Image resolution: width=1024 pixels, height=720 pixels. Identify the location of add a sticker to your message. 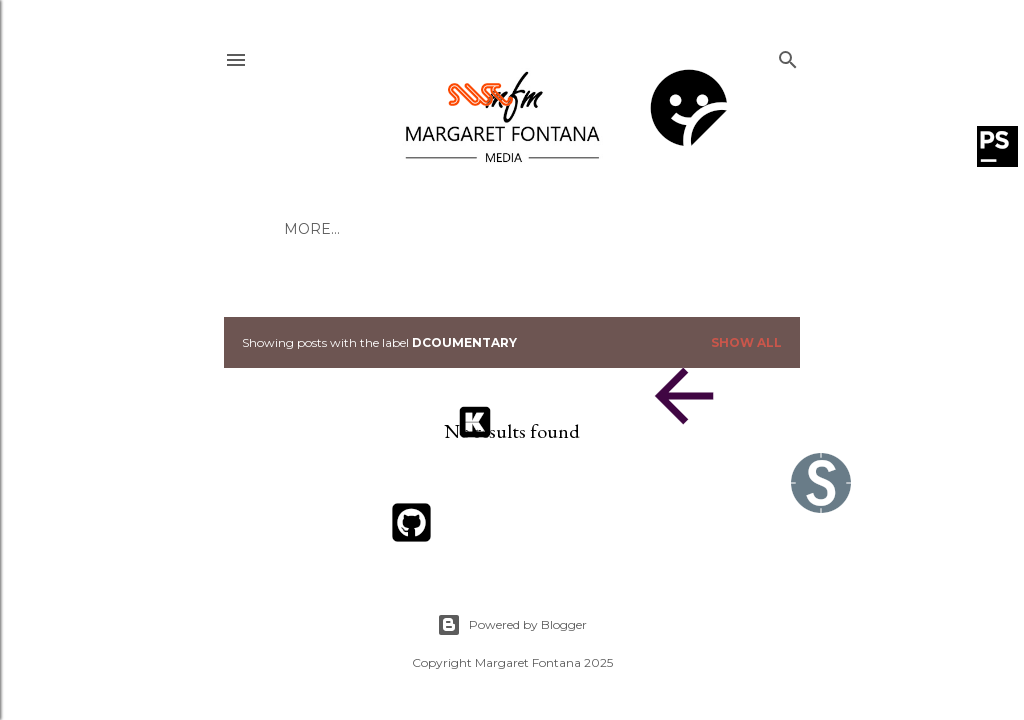
(689, 108).